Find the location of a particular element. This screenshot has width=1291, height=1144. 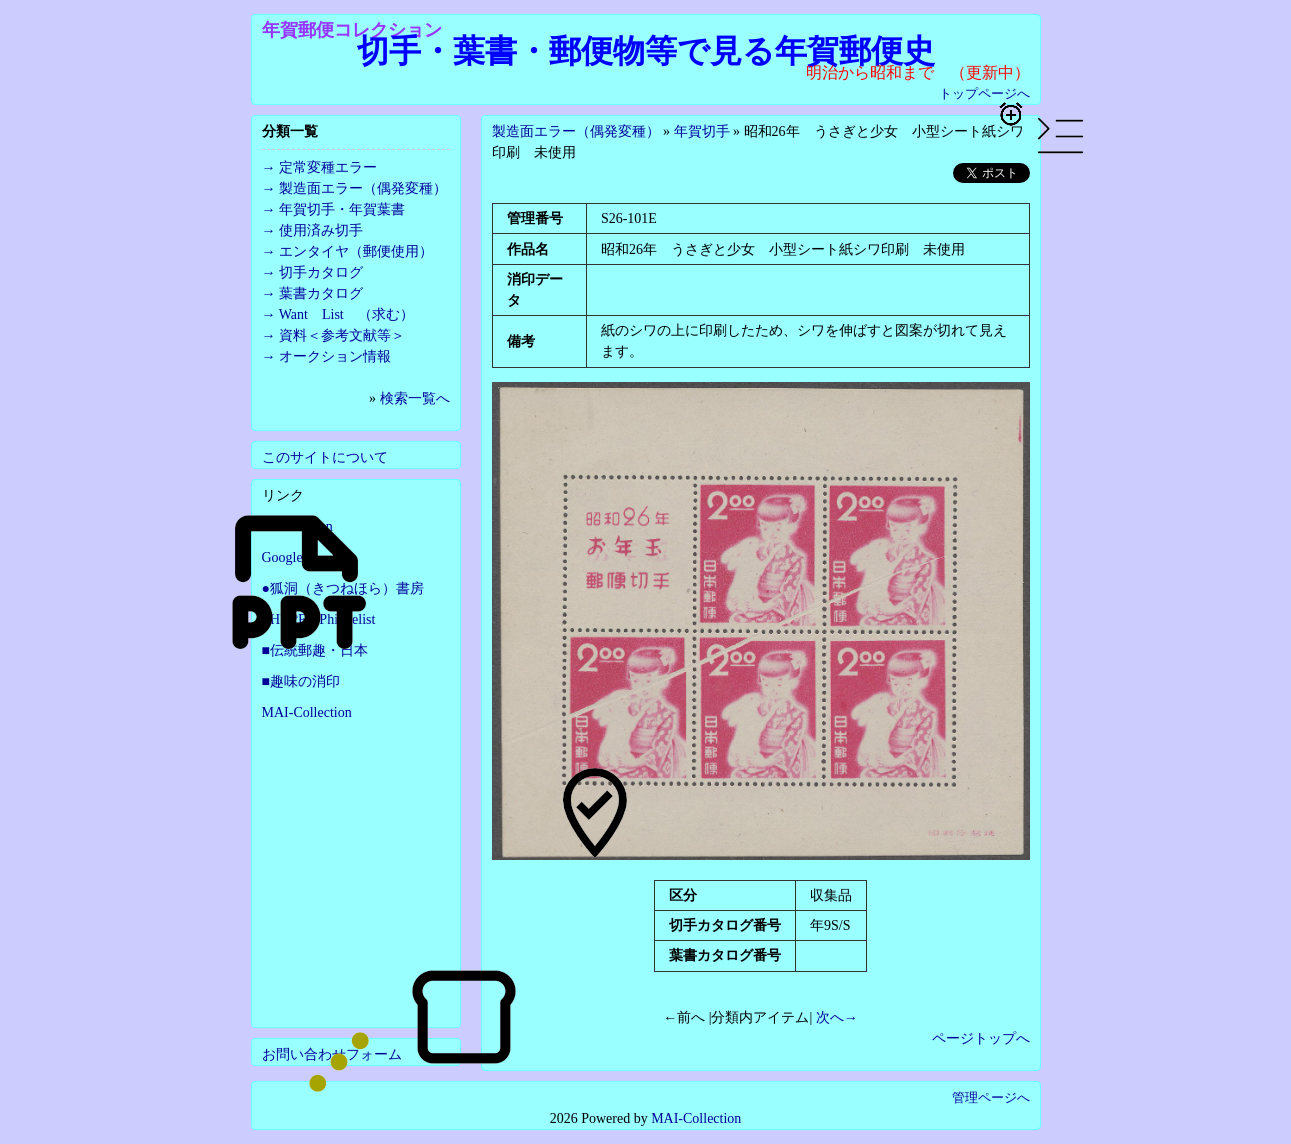

confirm or select a location is located at coordinates (595, 812).